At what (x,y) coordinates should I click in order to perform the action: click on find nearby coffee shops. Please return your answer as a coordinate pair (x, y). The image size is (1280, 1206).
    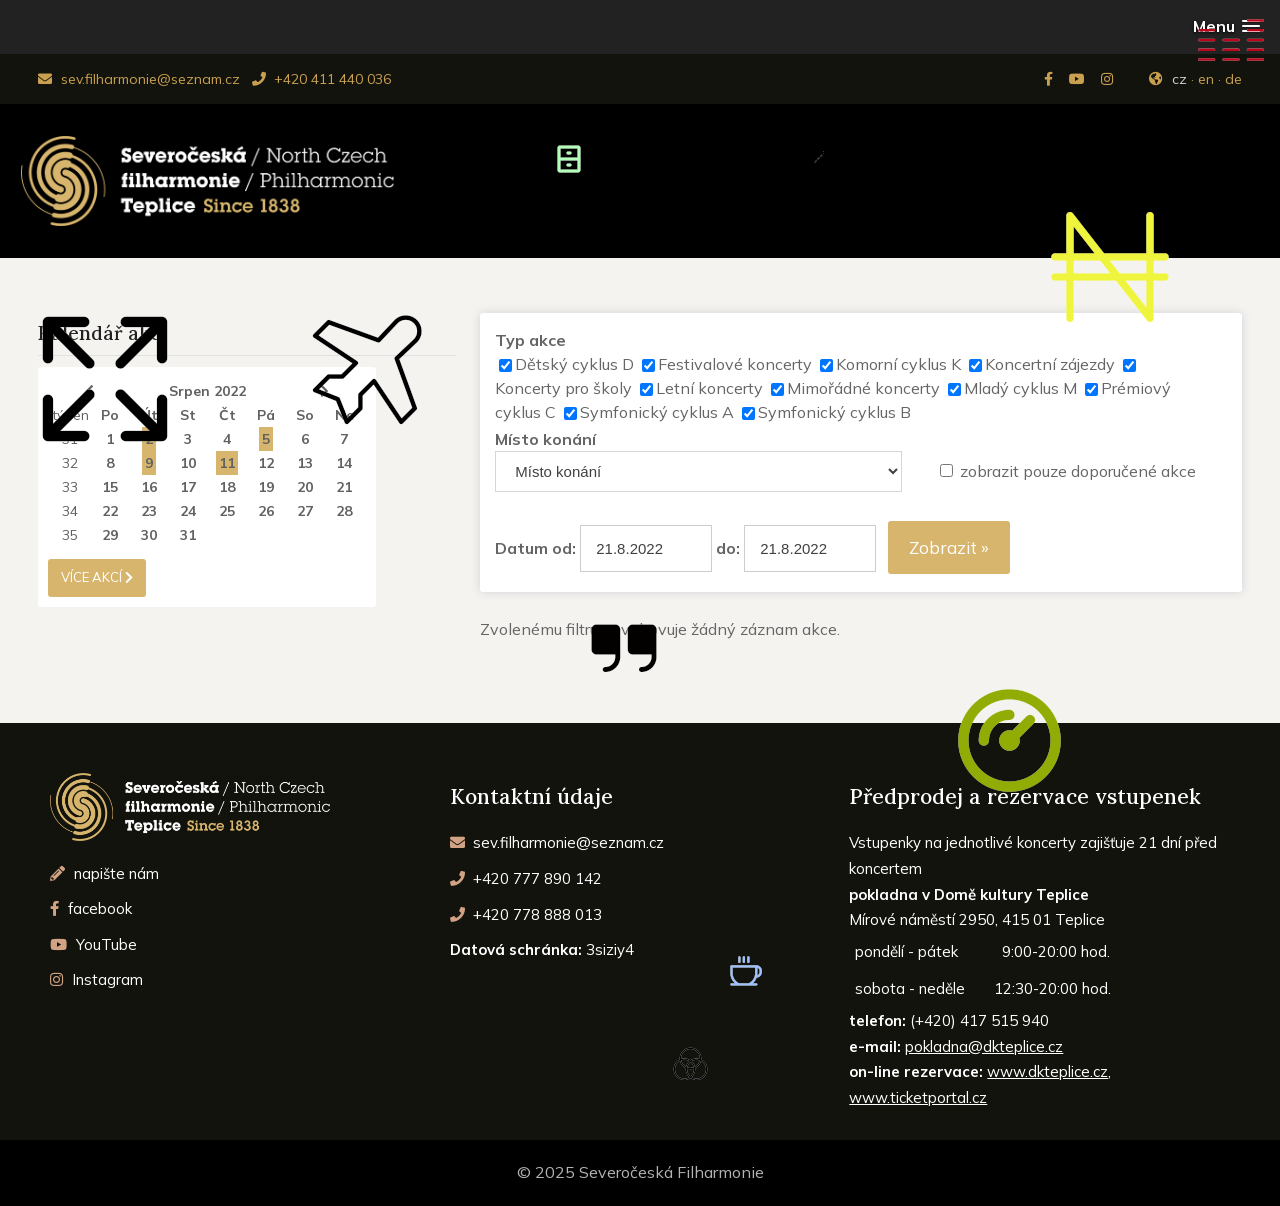
    Looking at the image, I should click on (745, 972).